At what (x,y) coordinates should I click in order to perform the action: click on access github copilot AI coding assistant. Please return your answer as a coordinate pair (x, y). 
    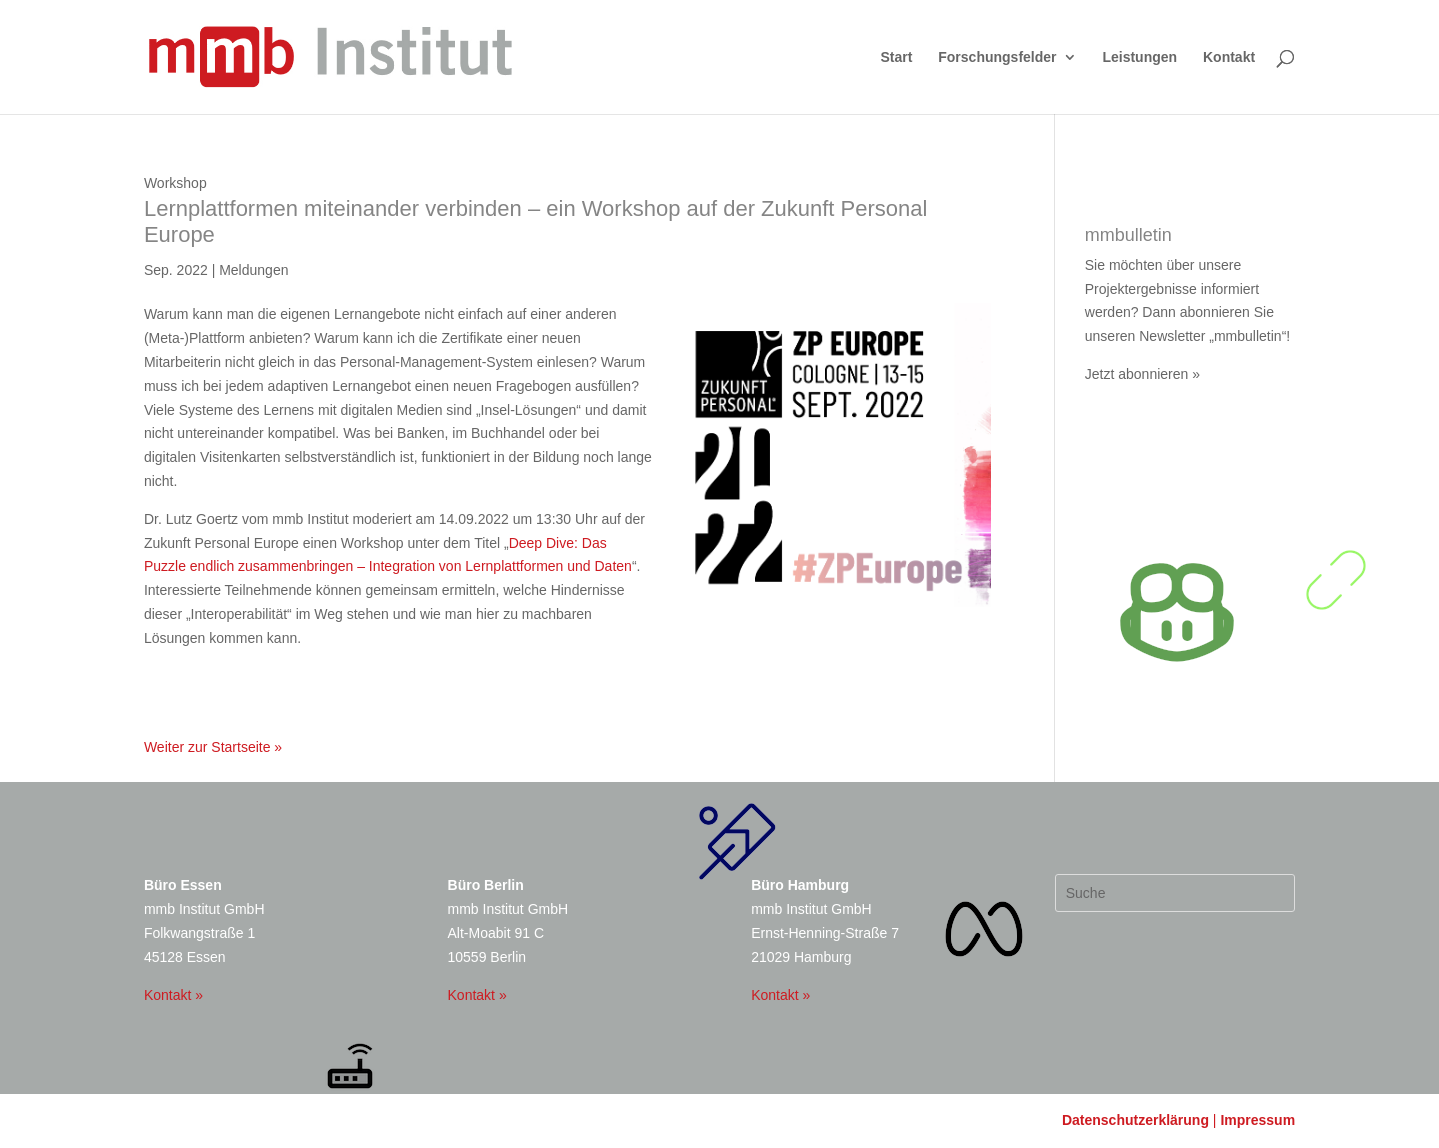
    Looking at the image, I should click on (1177, 610).